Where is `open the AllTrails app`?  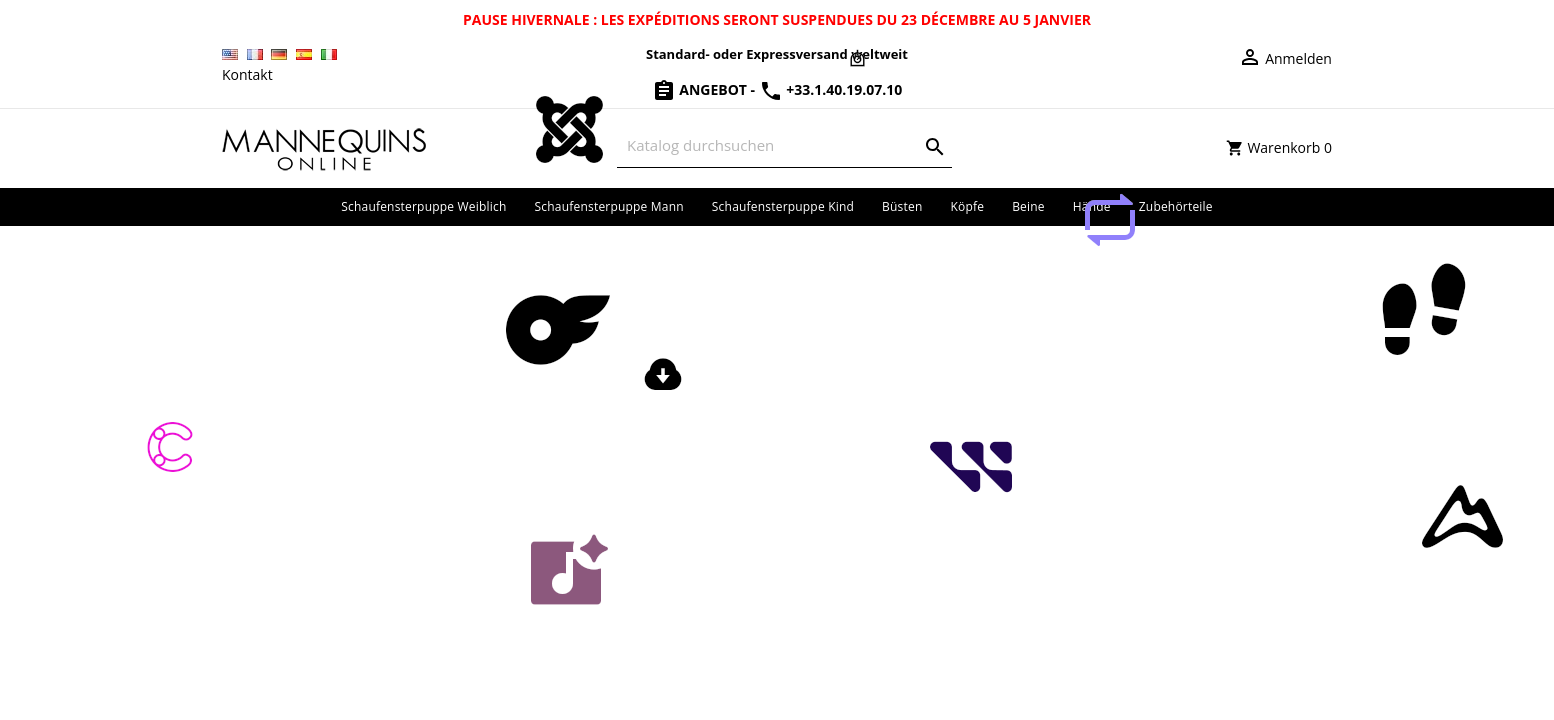 open the AllTrails app is located at coordinates (1462, 516).